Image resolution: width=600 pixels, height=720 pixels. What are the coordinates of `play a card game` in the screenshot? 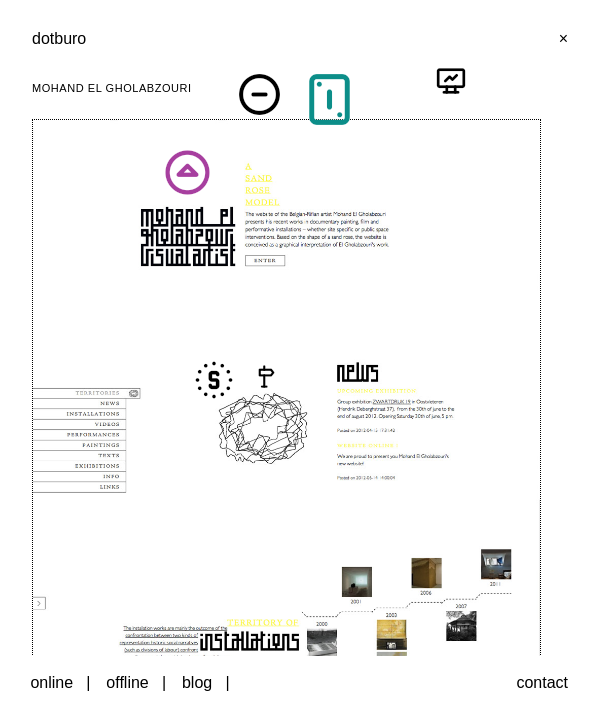 It's located at (329, 99).